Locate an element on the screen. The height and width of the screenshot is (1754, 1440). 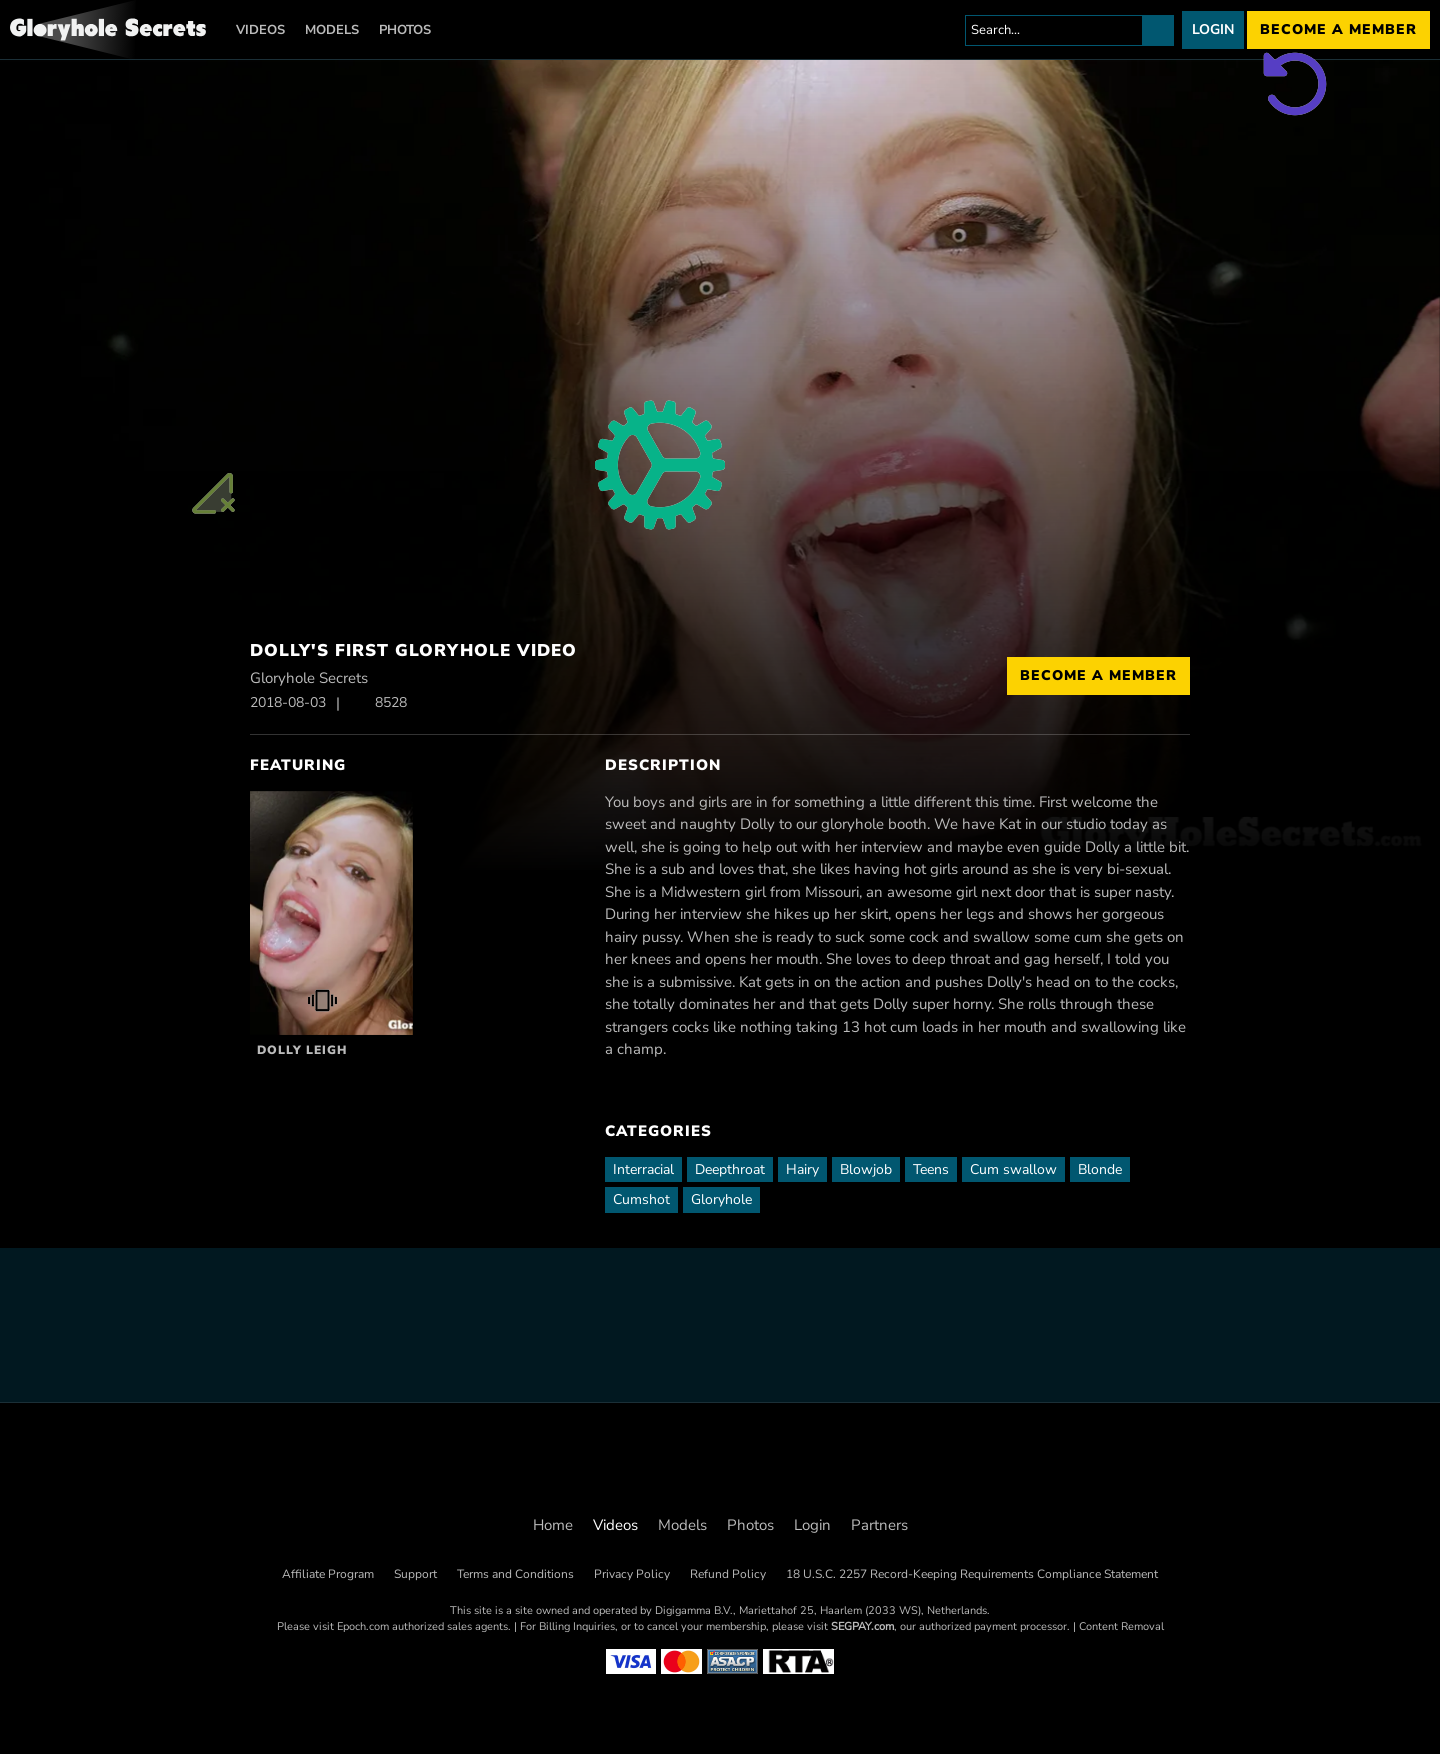
undo the last action is located at coordinates (1295, 84).